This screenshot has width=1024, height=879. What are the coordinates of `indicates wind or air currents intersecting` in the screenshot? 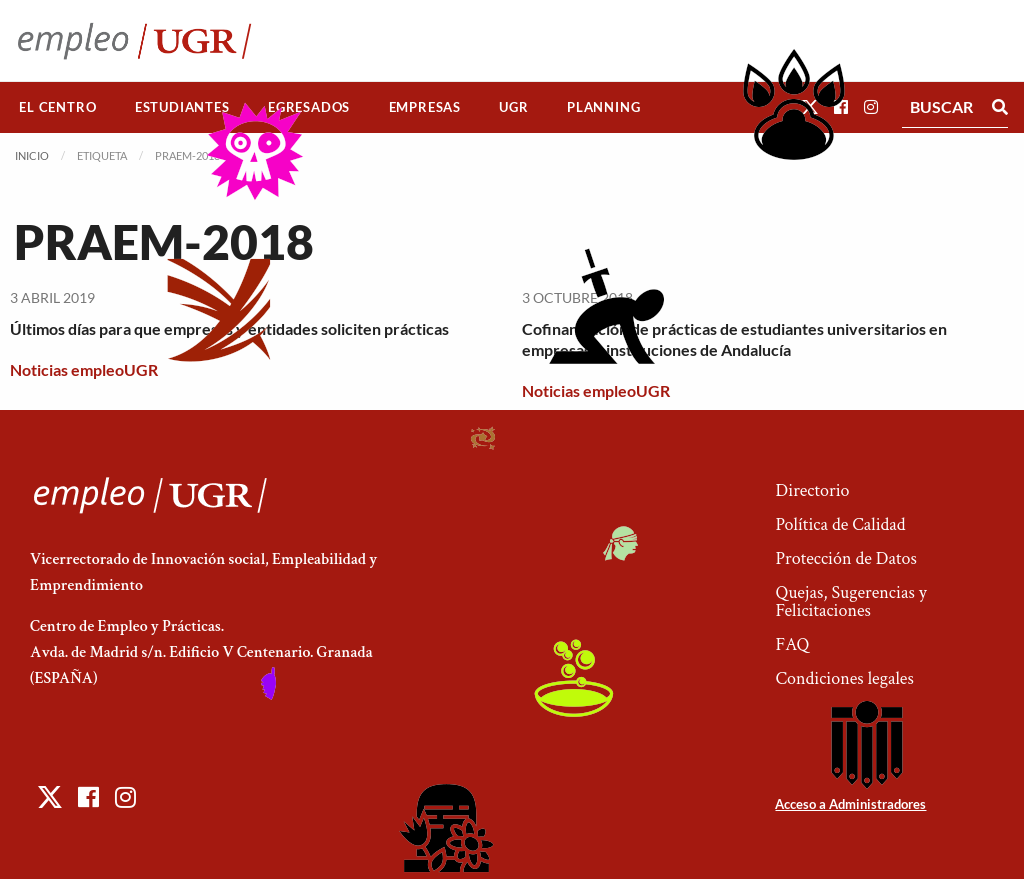 It's located at (218, 310).